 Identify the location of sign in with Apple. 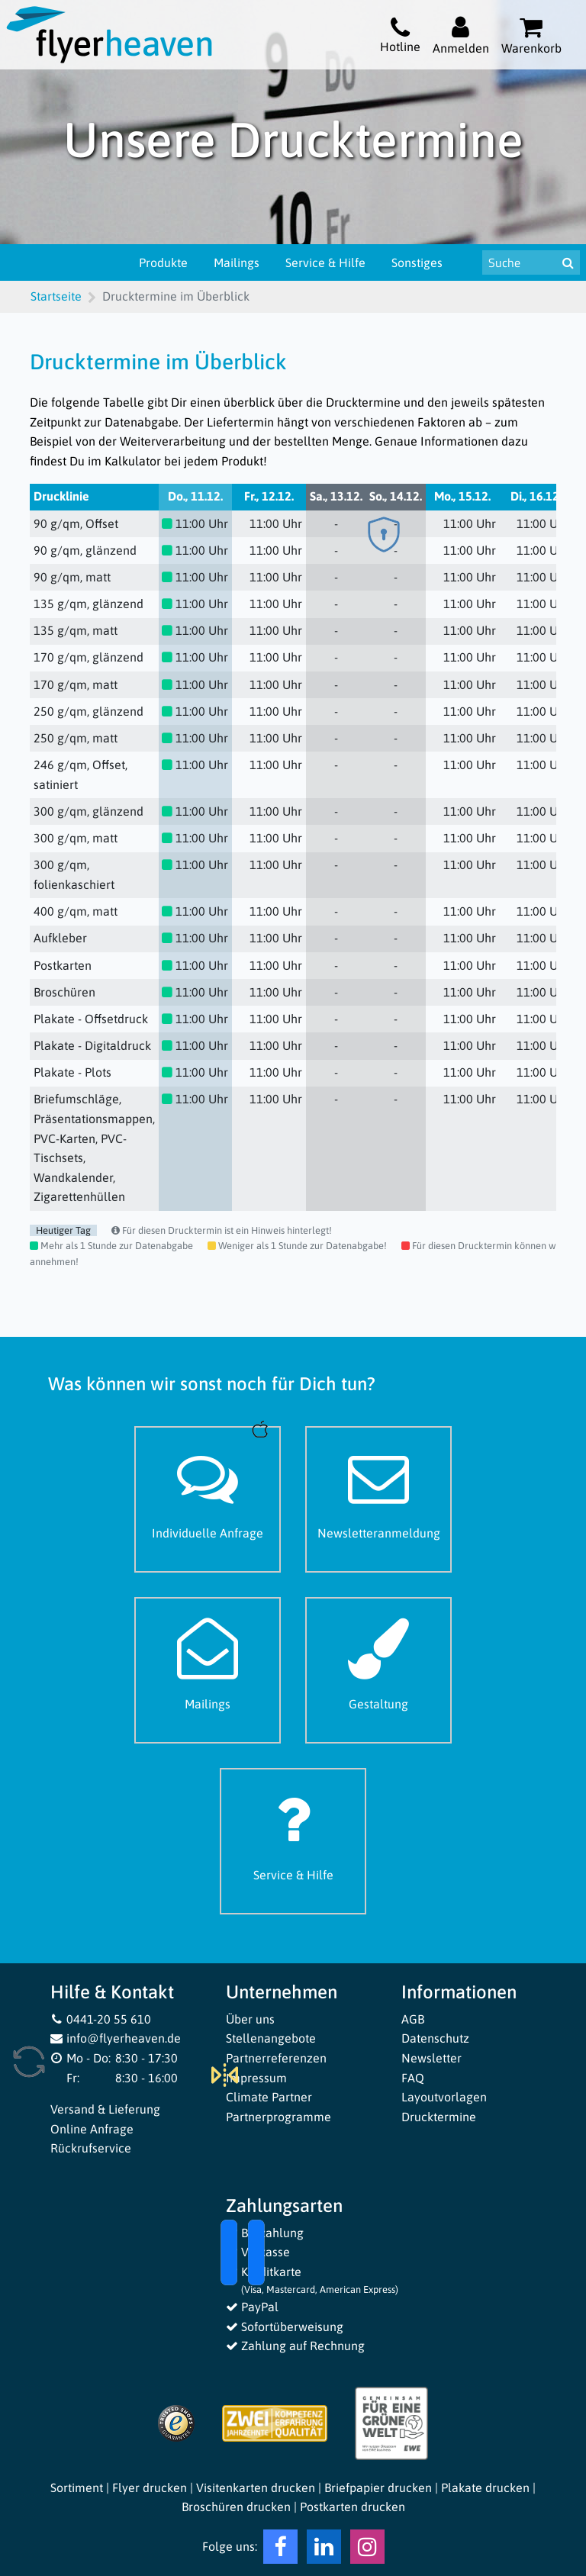
(260, 1430).